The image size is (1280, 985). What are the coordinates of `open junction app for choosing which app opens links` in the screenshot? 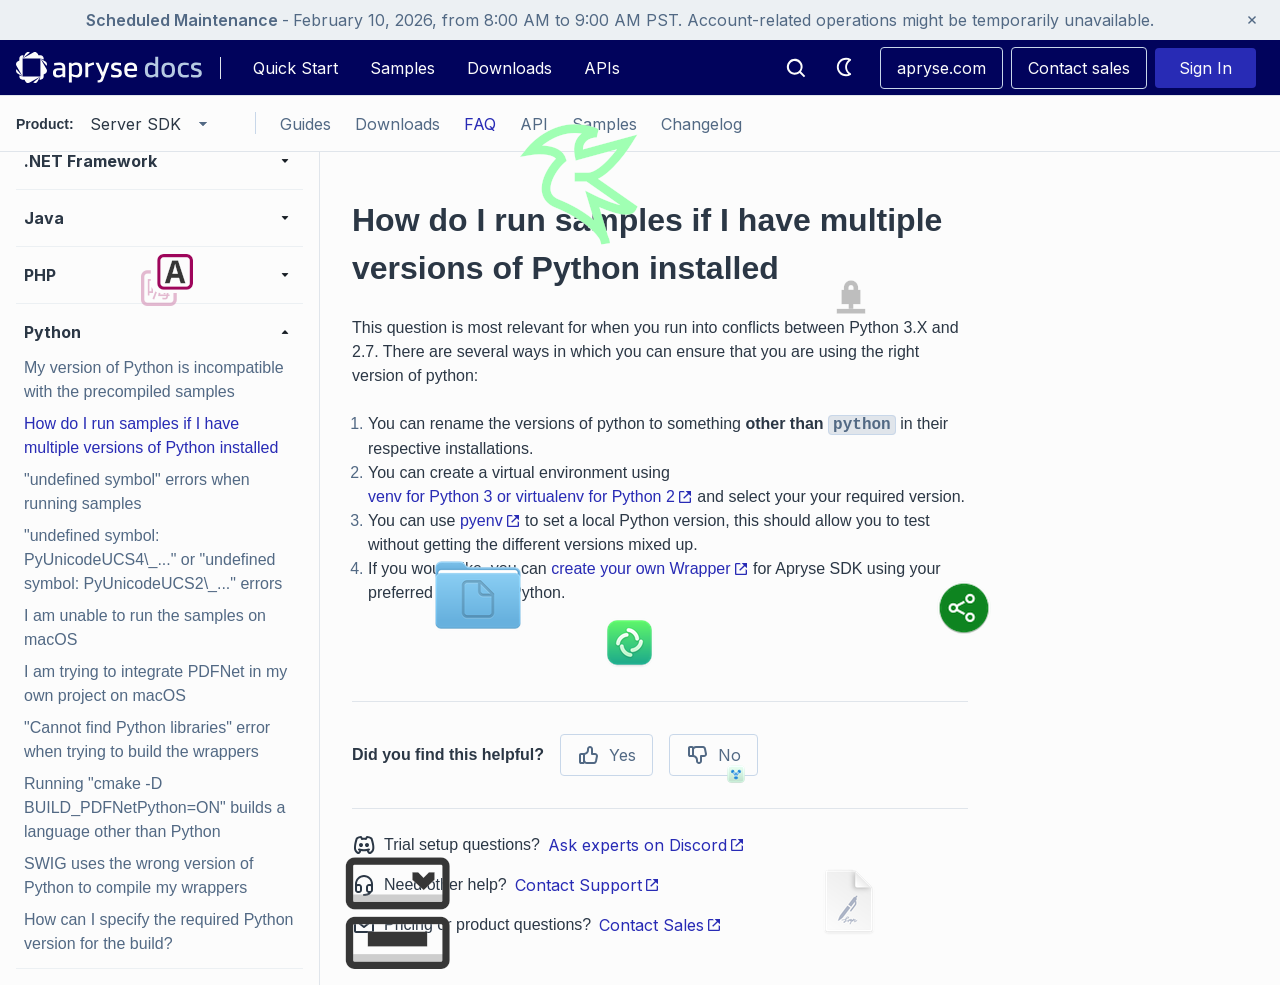 It's located at (736, 774).